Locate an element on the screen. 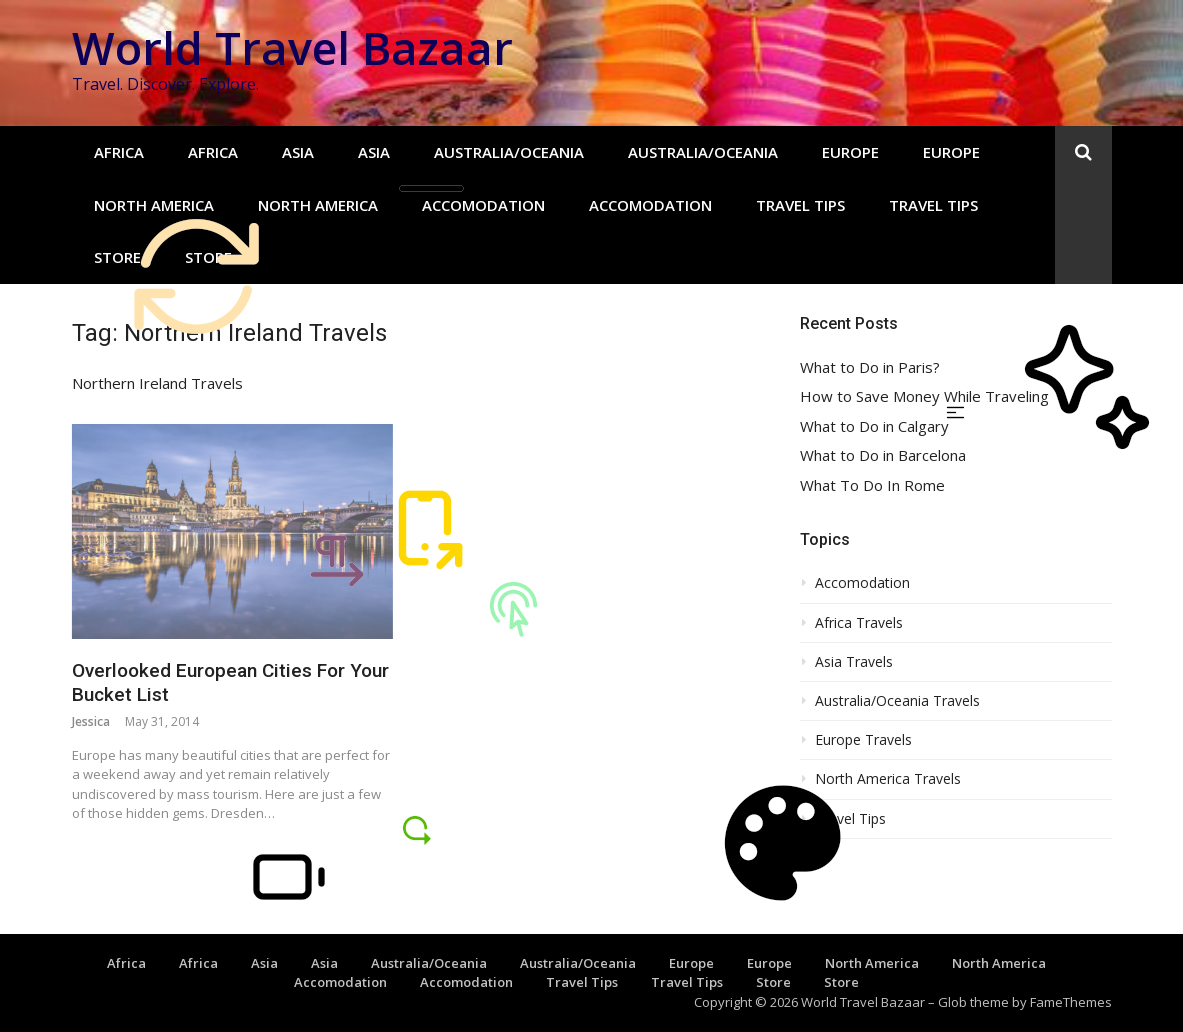  decrease quantity or value is located at coordinates (431, 188).